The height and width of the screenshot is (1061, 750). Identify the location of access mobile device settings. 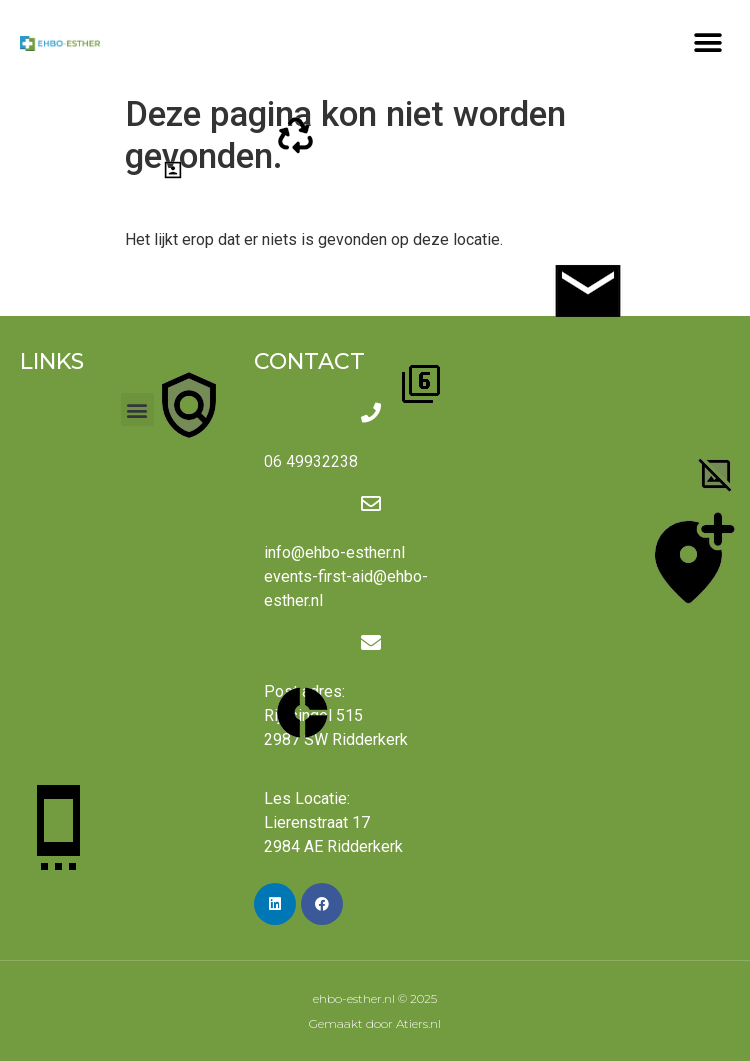
(58, 827).